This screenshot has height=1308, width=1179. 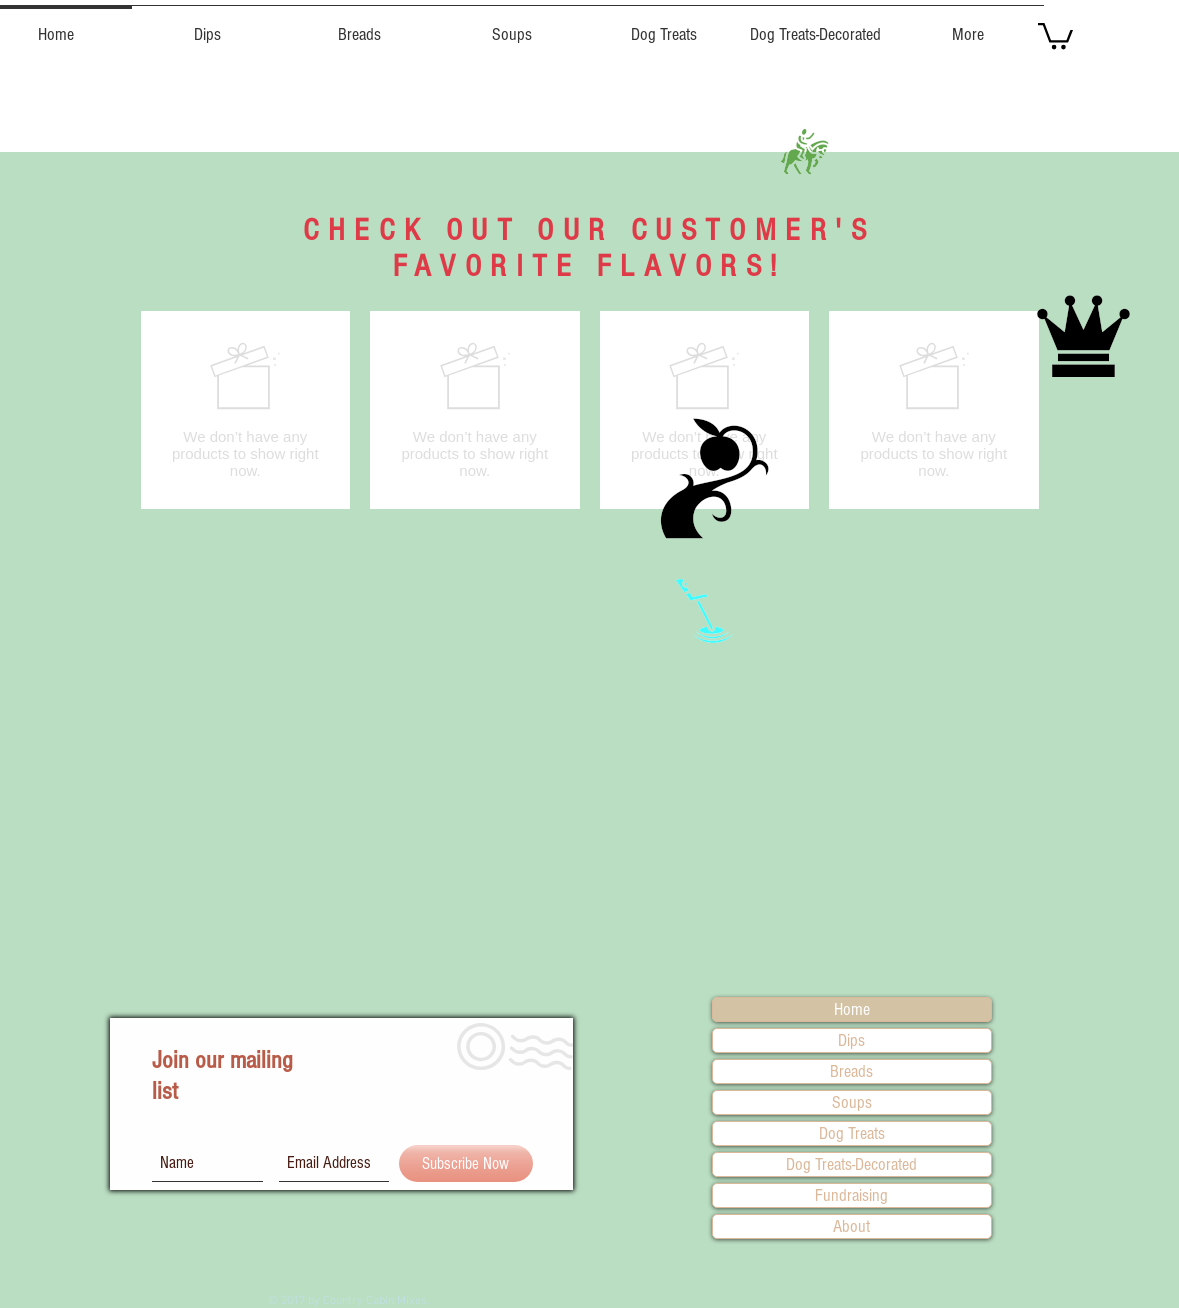 What do you see at coordinates (705, 611) in the screenshot?
I see `metal detector tool or feature` at bounding box center [705, 611].